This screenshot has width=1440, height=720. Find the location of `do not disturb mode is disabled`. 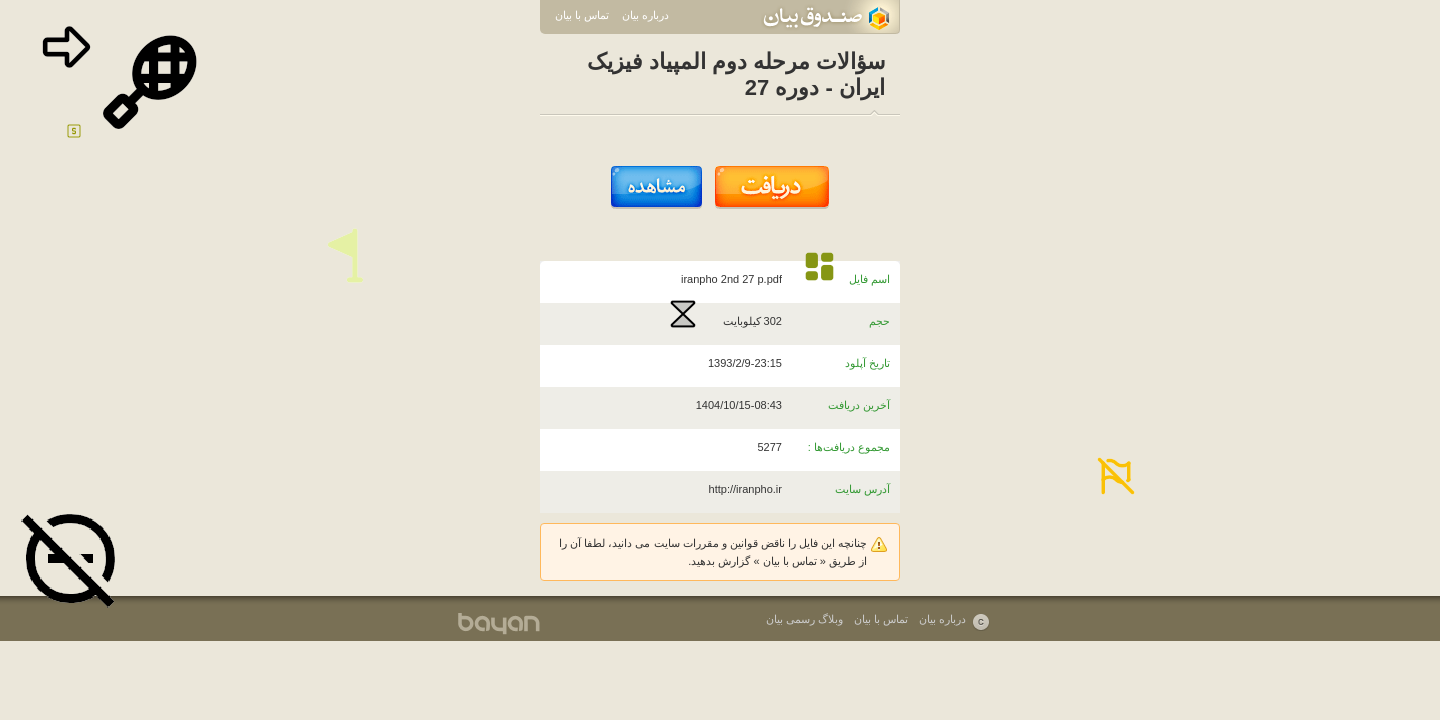

do not disturb mode is disabled is located at coordinates (70, 558).